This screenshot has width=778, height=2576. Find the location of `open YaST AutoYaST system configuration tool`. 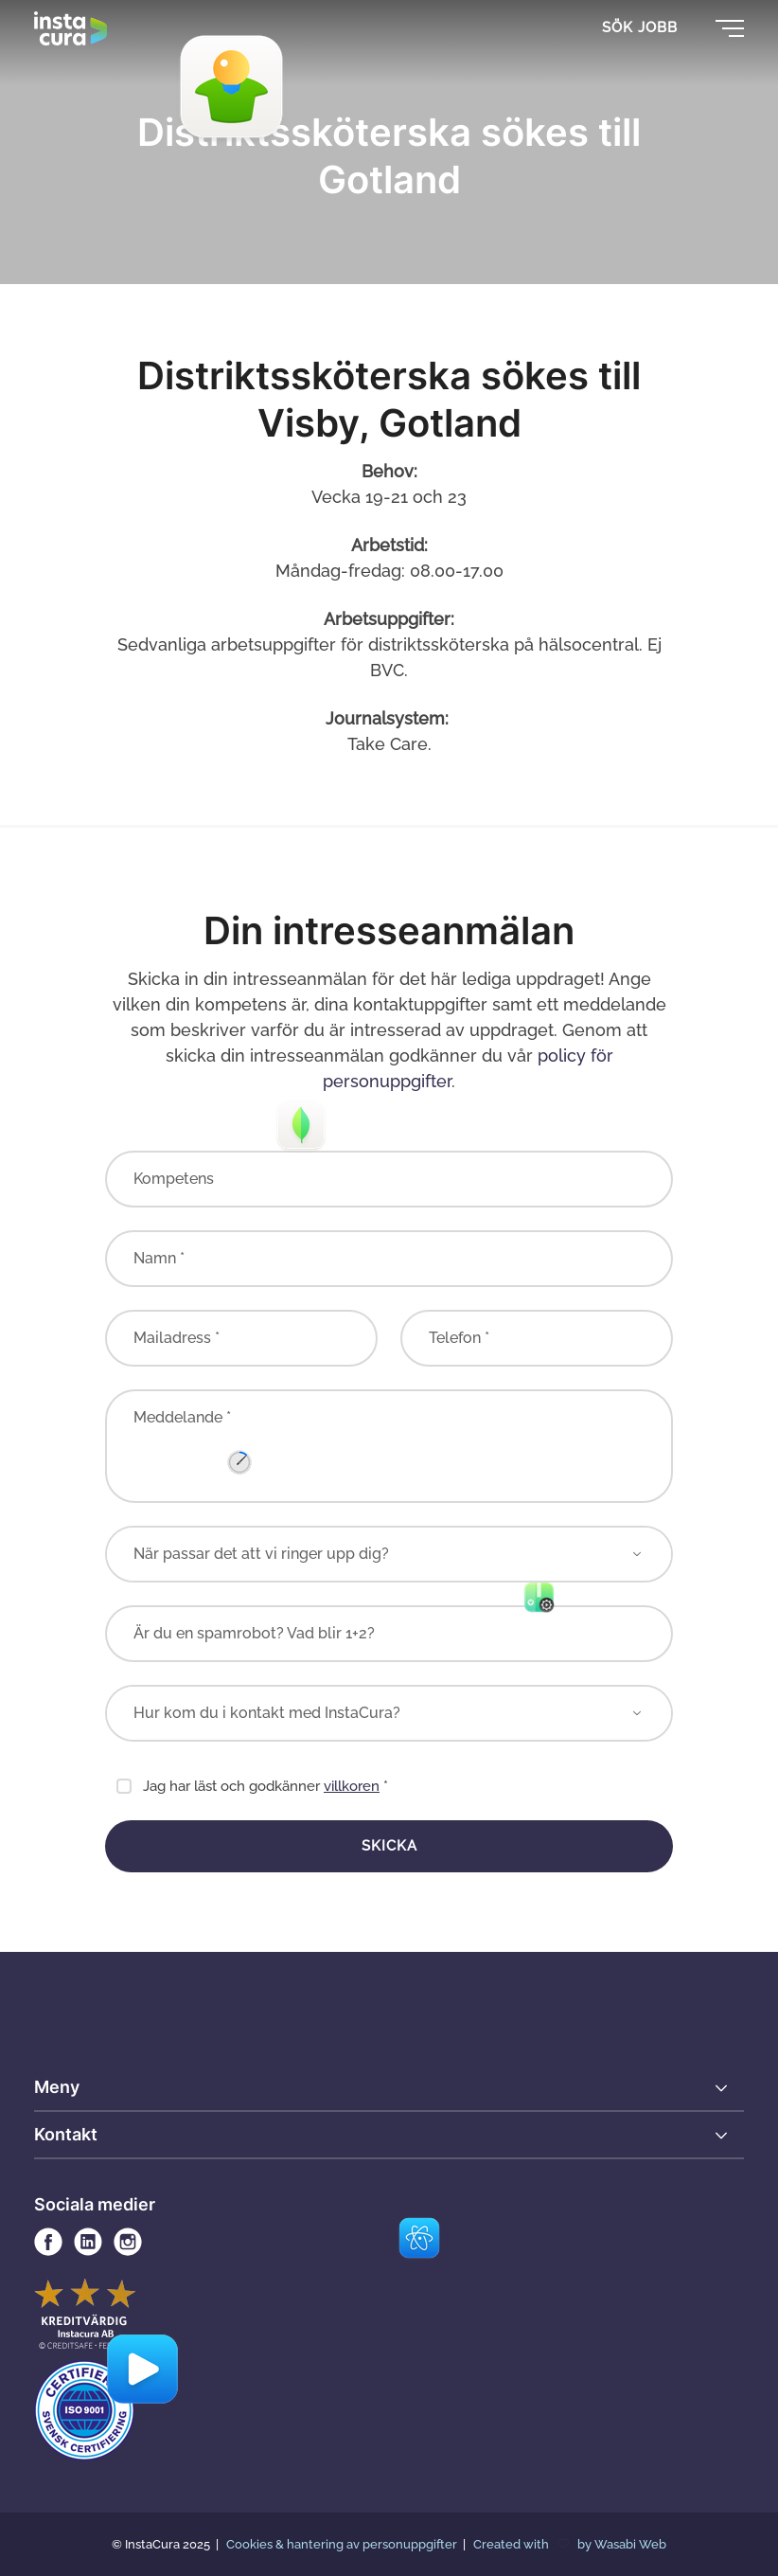

open YaST AutoYaST system configuration tool is located at coordinates (539, 1597).